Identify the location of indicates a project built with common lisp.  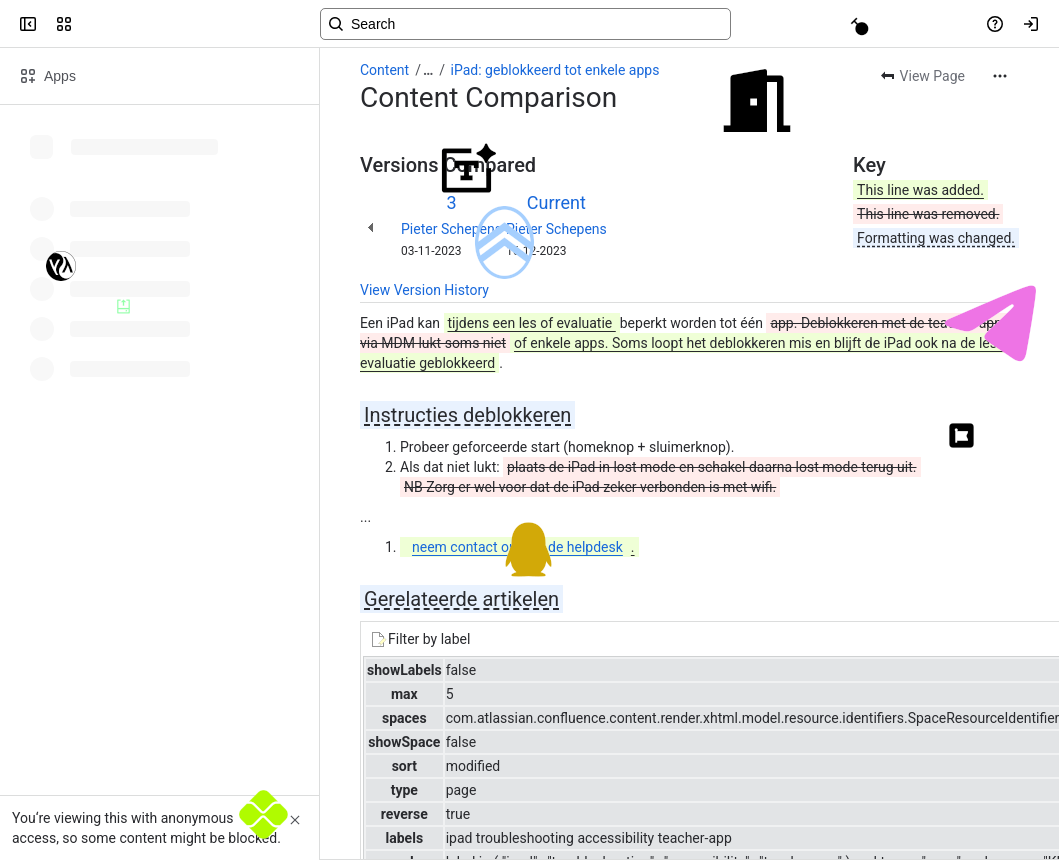
(61, 266).